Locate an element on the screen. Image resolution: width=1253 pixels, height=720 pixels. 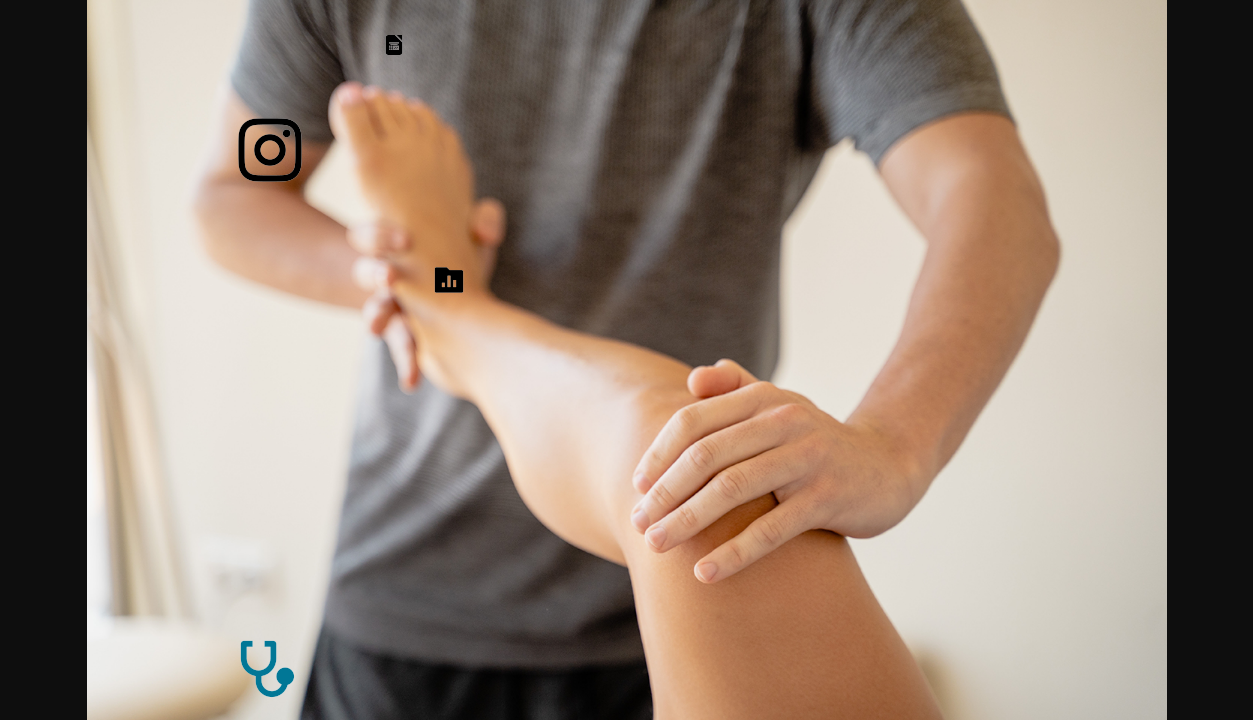
access health or medical features is located at coordinates (264, 667).